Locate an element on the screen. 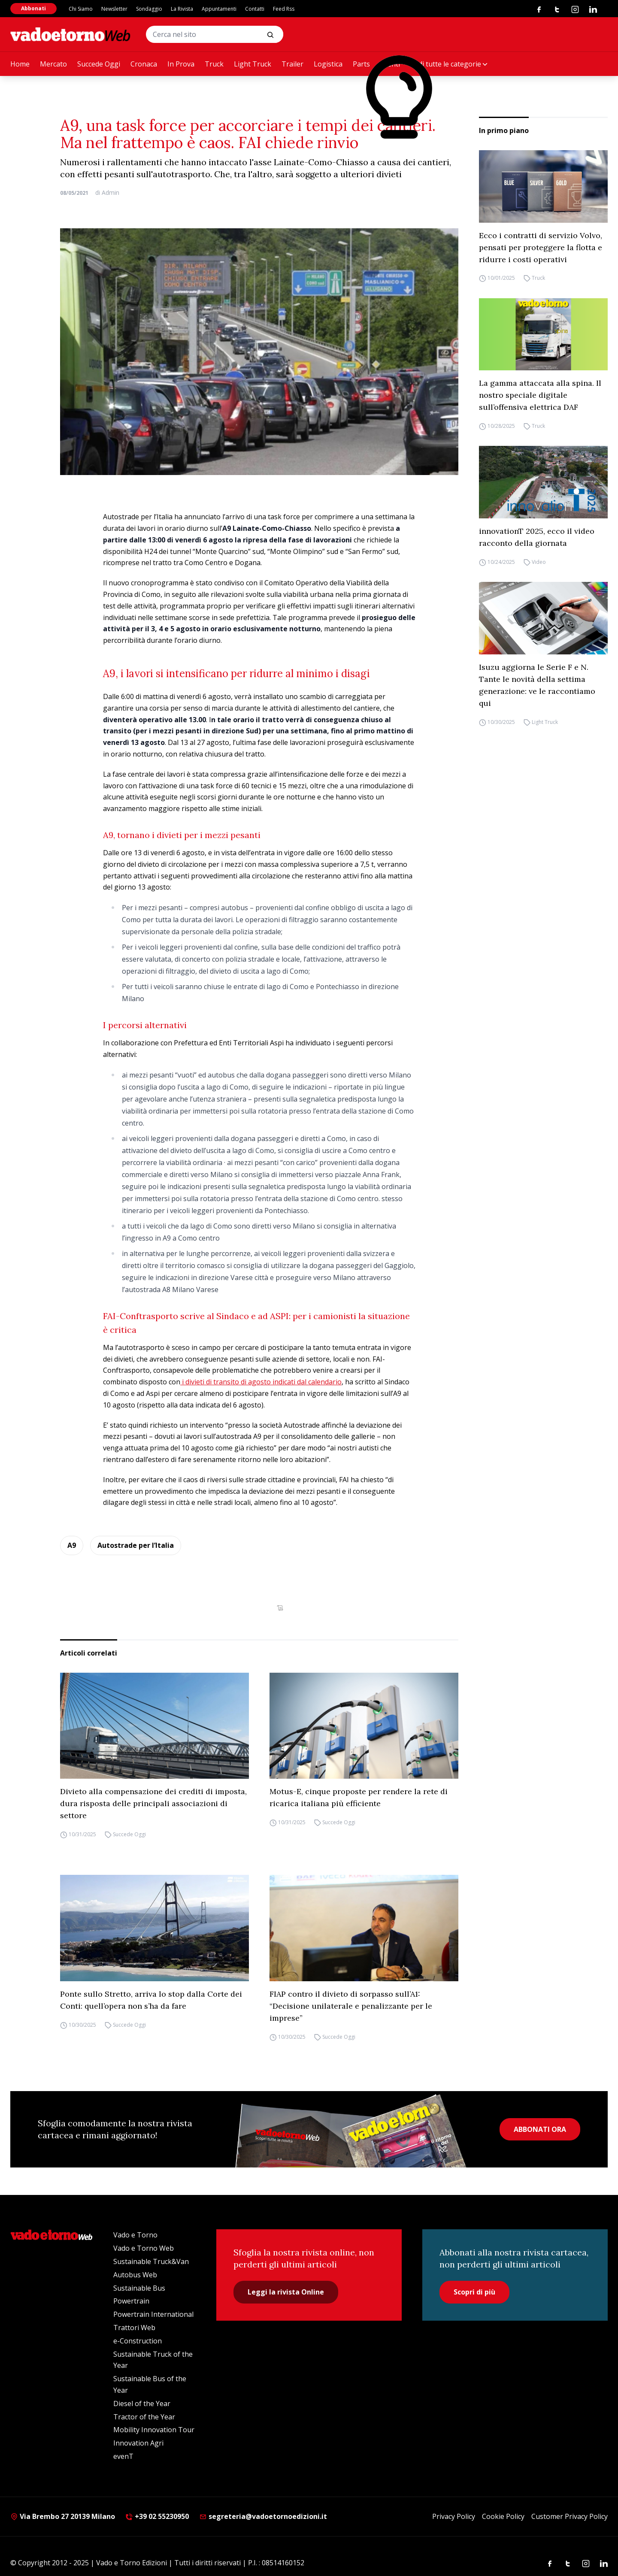 The width and height of the screenshot is (618, 2576). access tips or helpful suggestions is located at coordinates (399, 97).